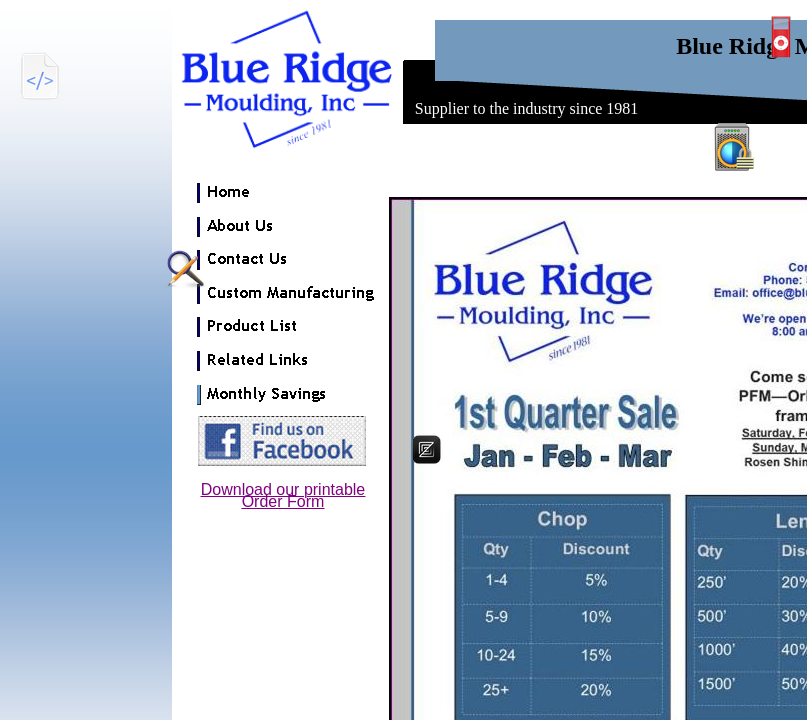 This screenshot has height=720, width=807. Describe the element at coordinates (781, 37) in the screenshot. I see `indicates a connected iPod nano device` at that location.